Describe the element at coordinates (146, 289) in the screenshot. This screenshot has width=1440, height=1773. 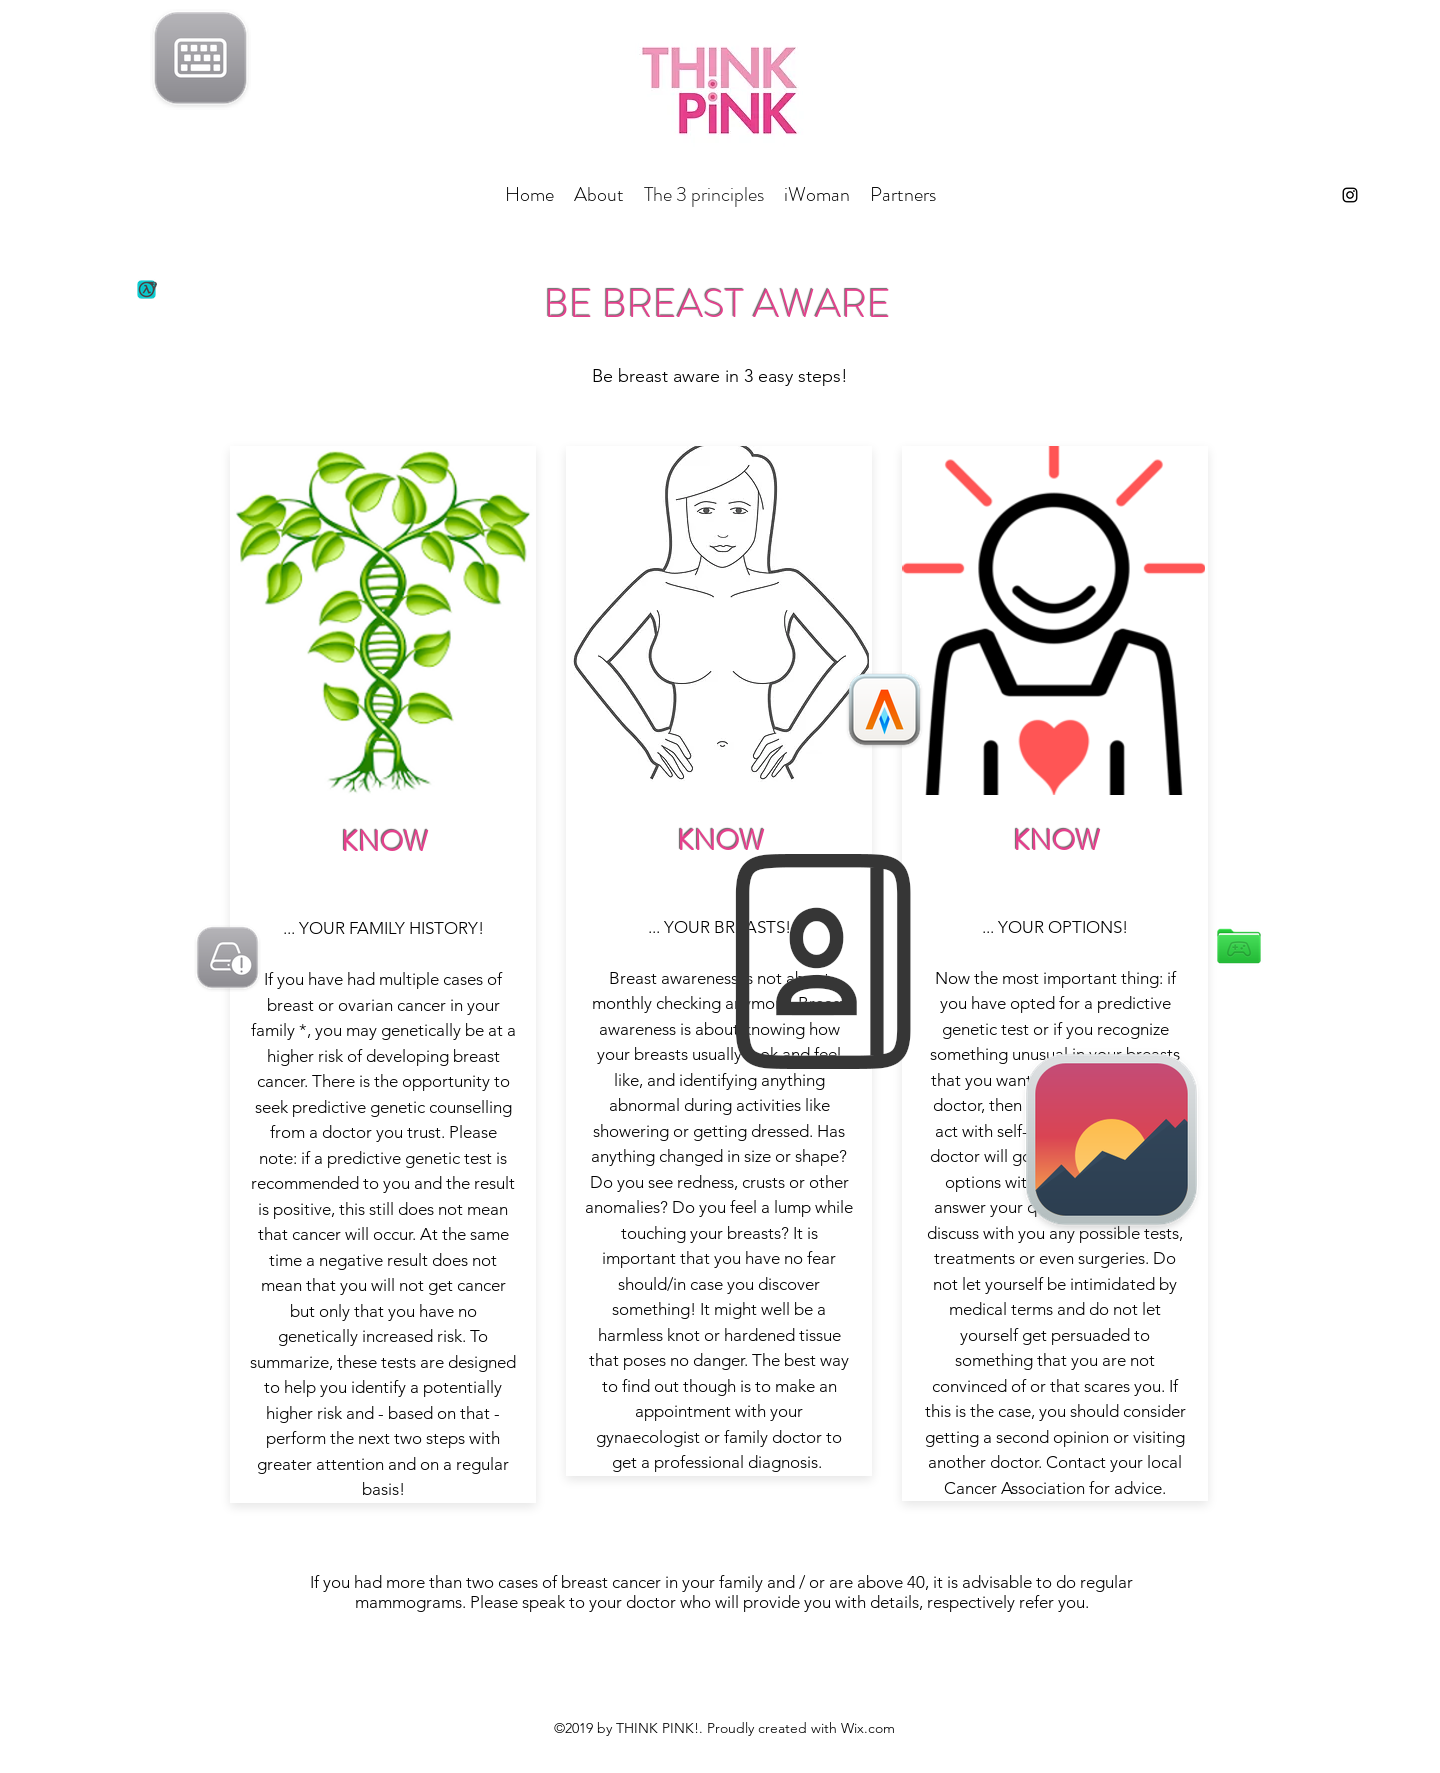
I see `launch Half-Life 2: Lost Coast` at that location.